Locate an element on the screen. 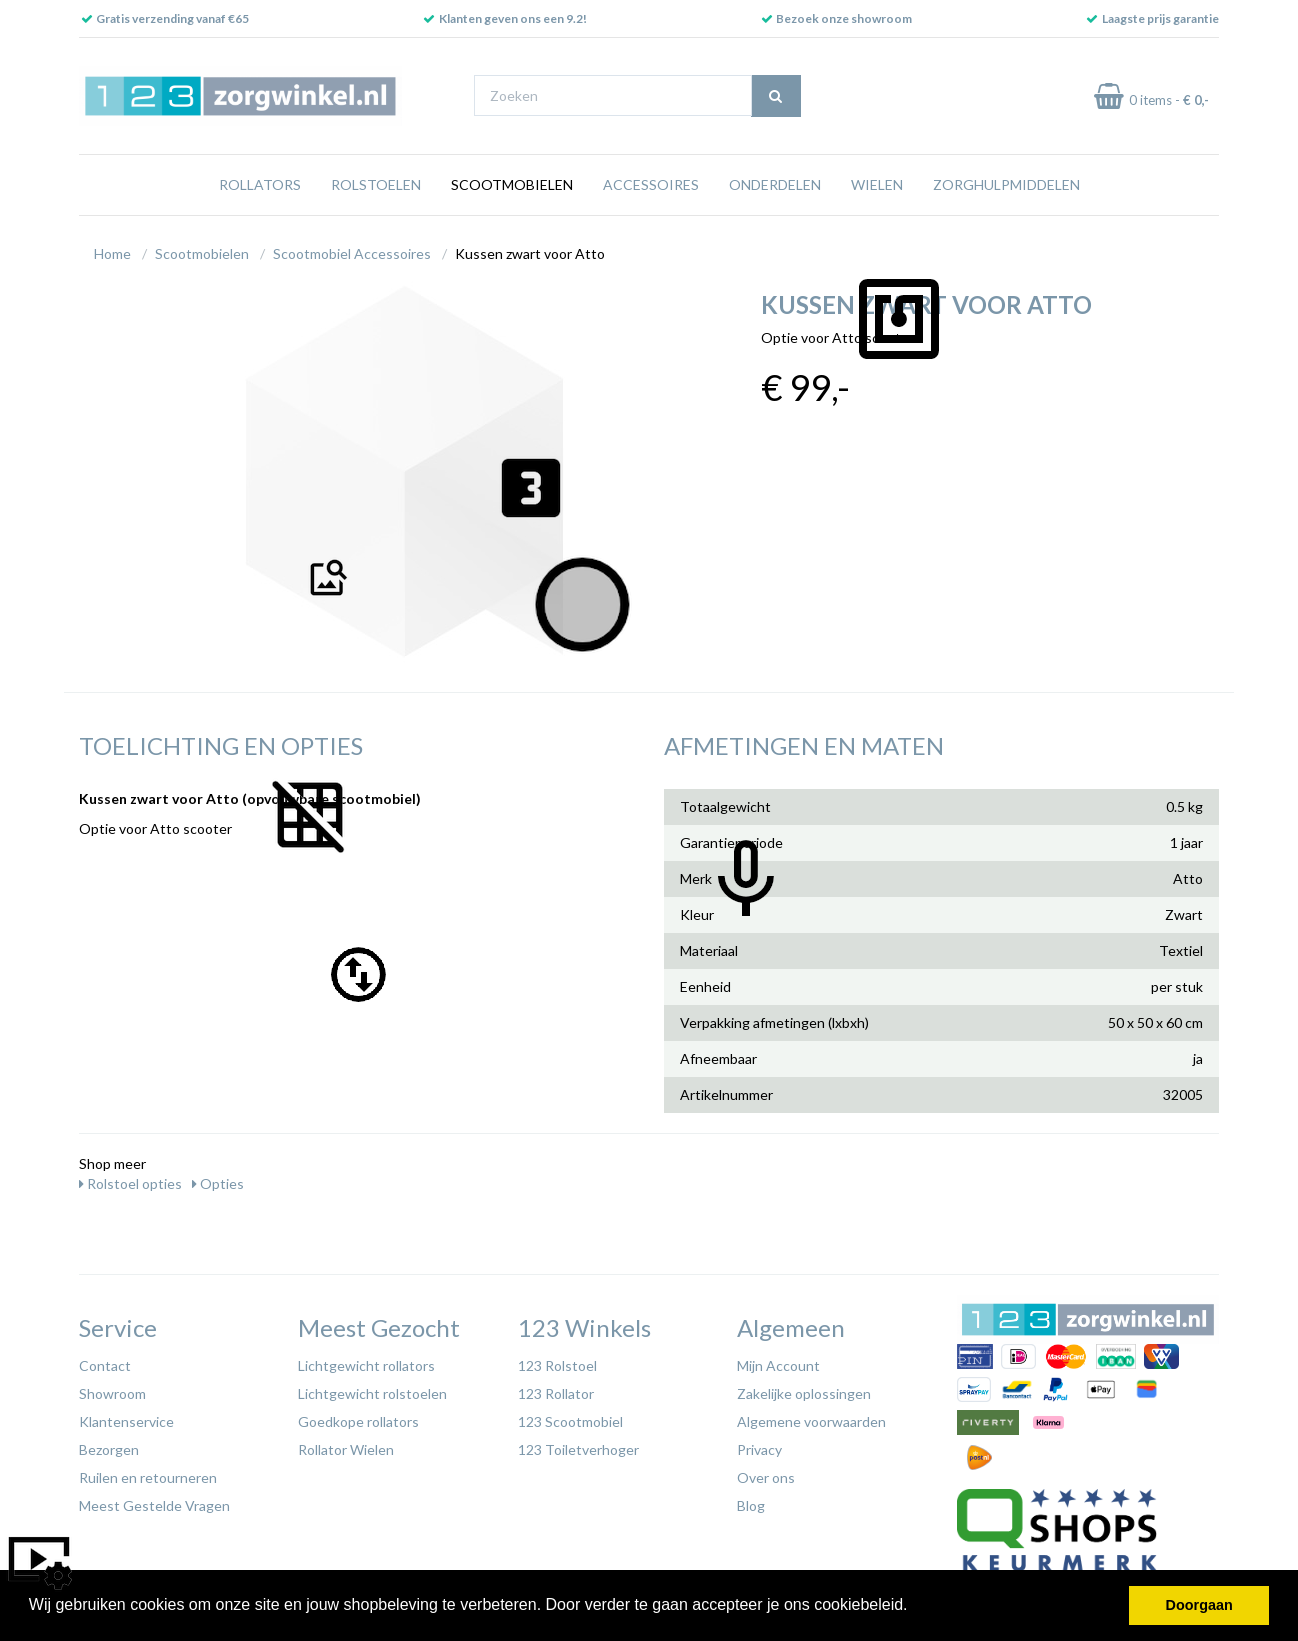 Image resolution: width=1298 pixels, height=1641 pixels. disable grid view is located at coordinates (310, 815).